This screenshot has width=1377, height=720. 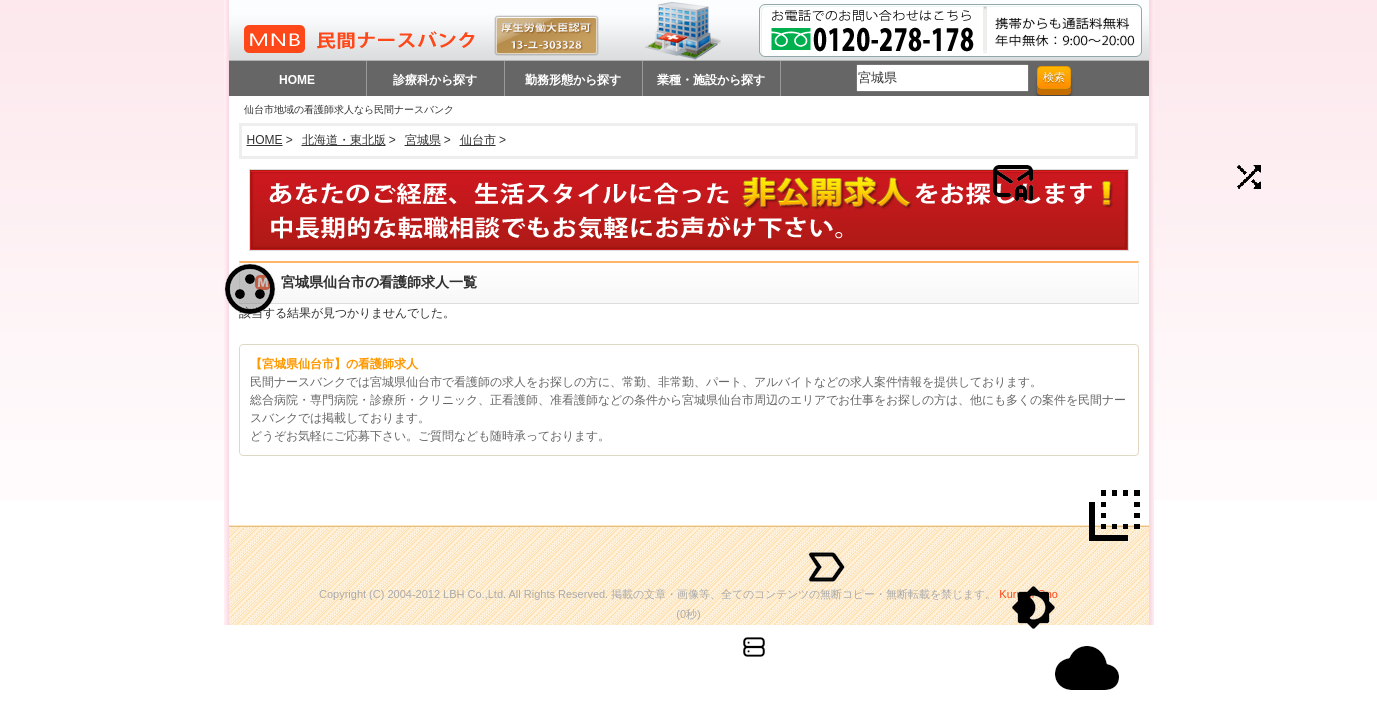 What do you see at coordinates (250, 289) in the screenshot?
I see `view team or group workspace` at bounding box center [250, 289].